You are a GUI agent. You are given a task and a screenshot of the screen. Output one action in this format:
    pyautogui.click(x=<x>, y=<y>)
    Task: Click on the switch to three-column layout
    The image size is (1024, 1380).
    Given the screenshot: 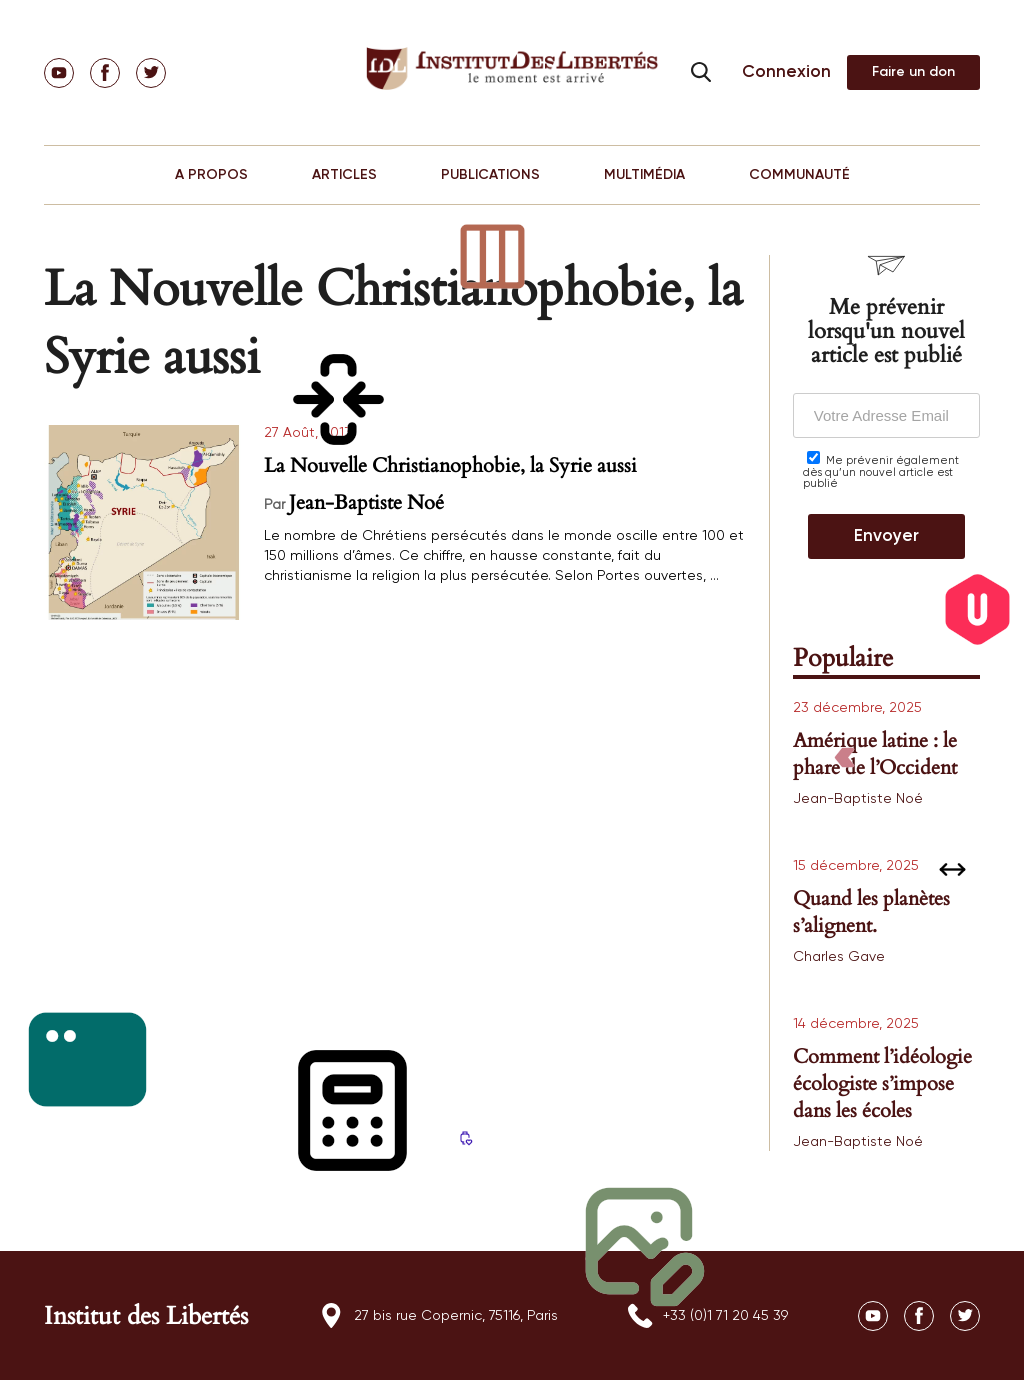 What is the action you would take?
    pyautogui.click(x=492, y=256)
    